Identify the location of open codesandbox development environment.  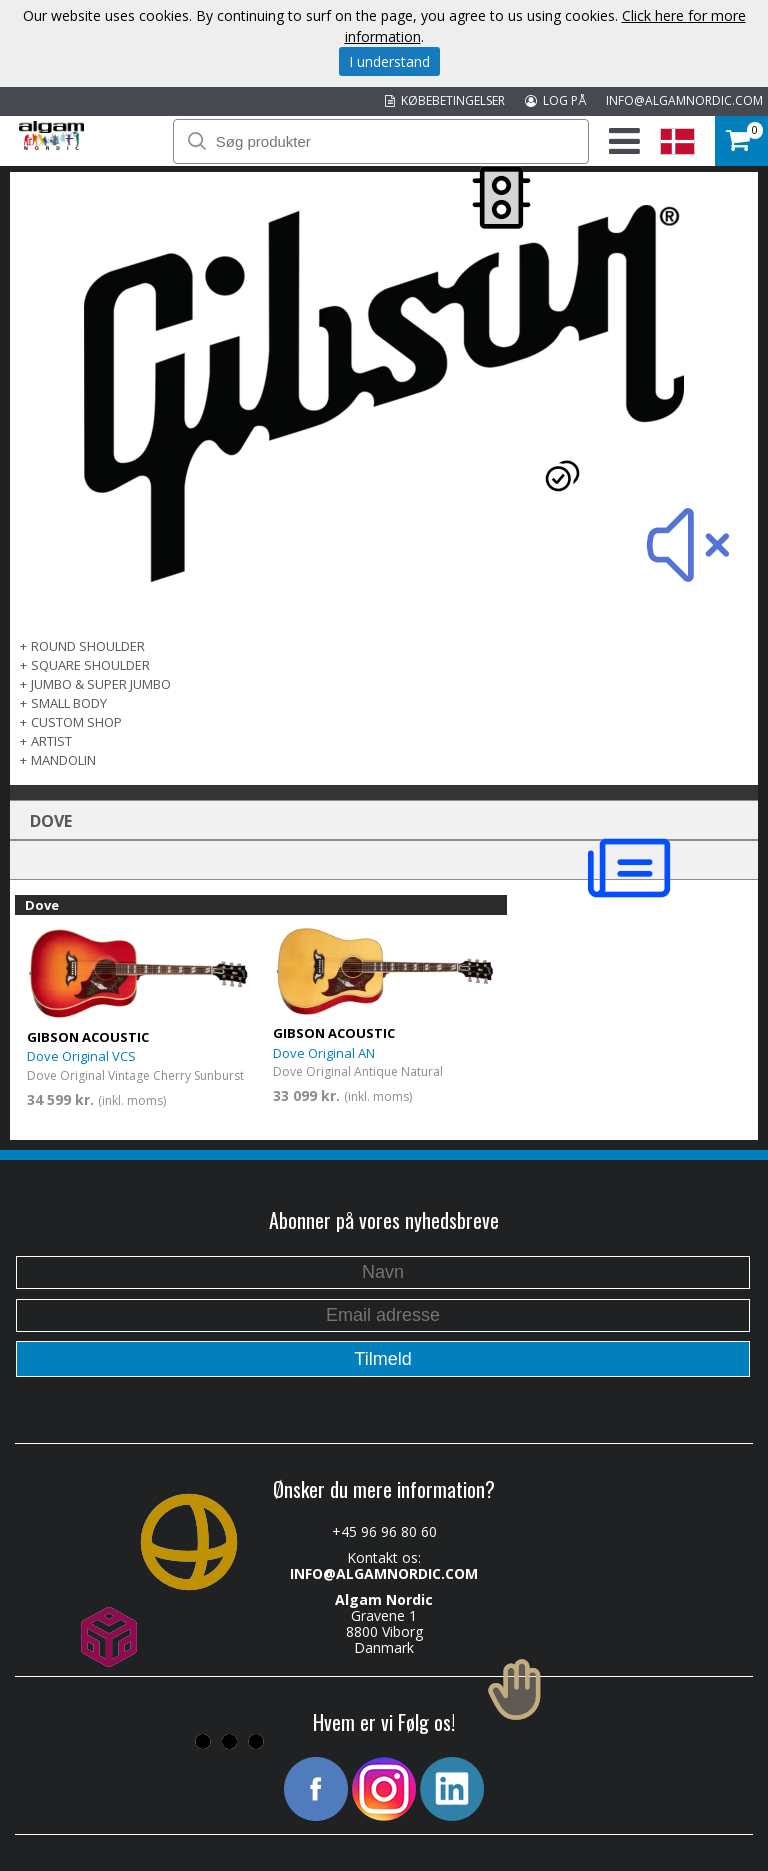
(109, 1637).